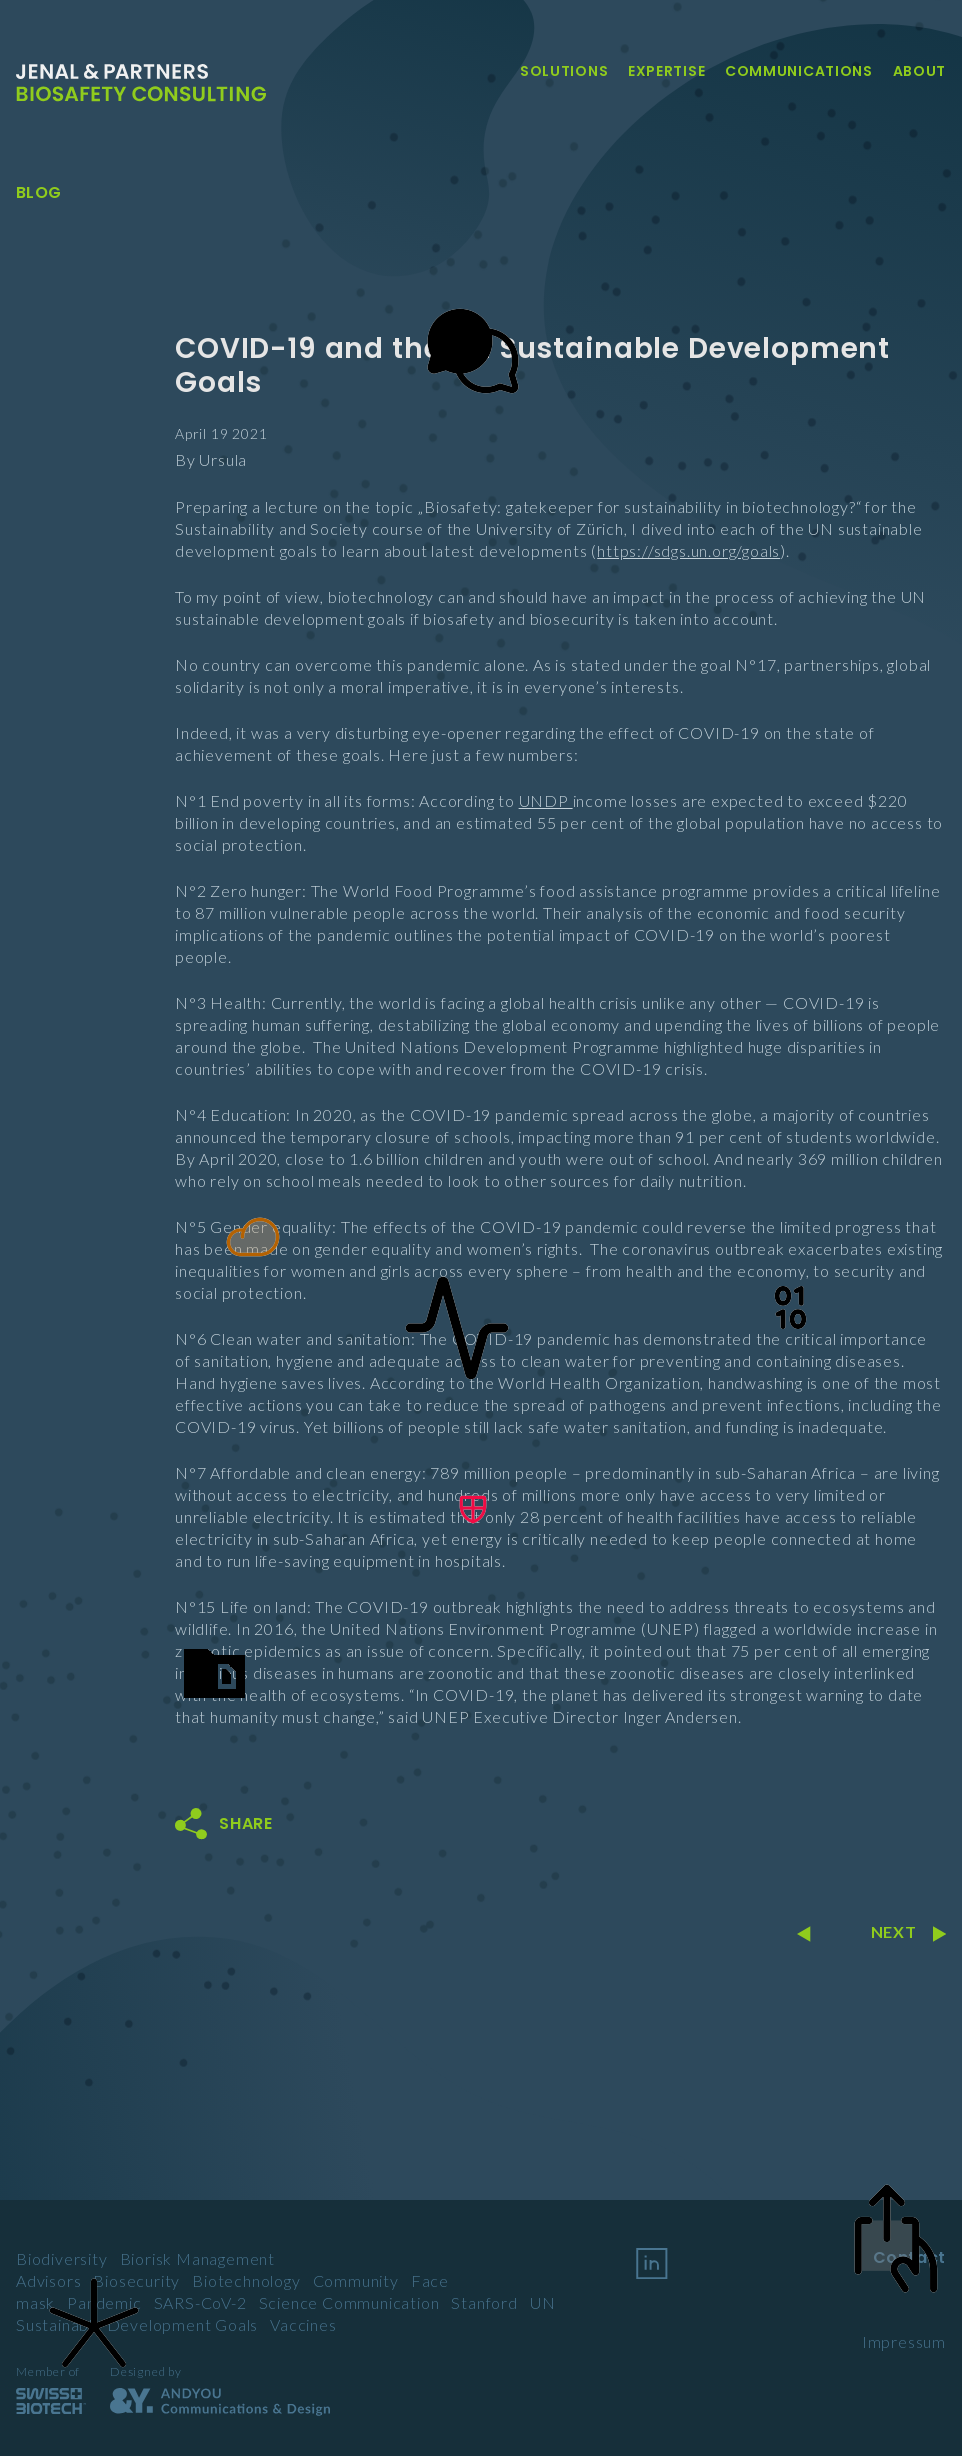 The height and width of the screenshot is (2456, 962). Describe the element at coordinates (94, 2327) in the screenshot. I see `indicates a required field in a form` at that location.